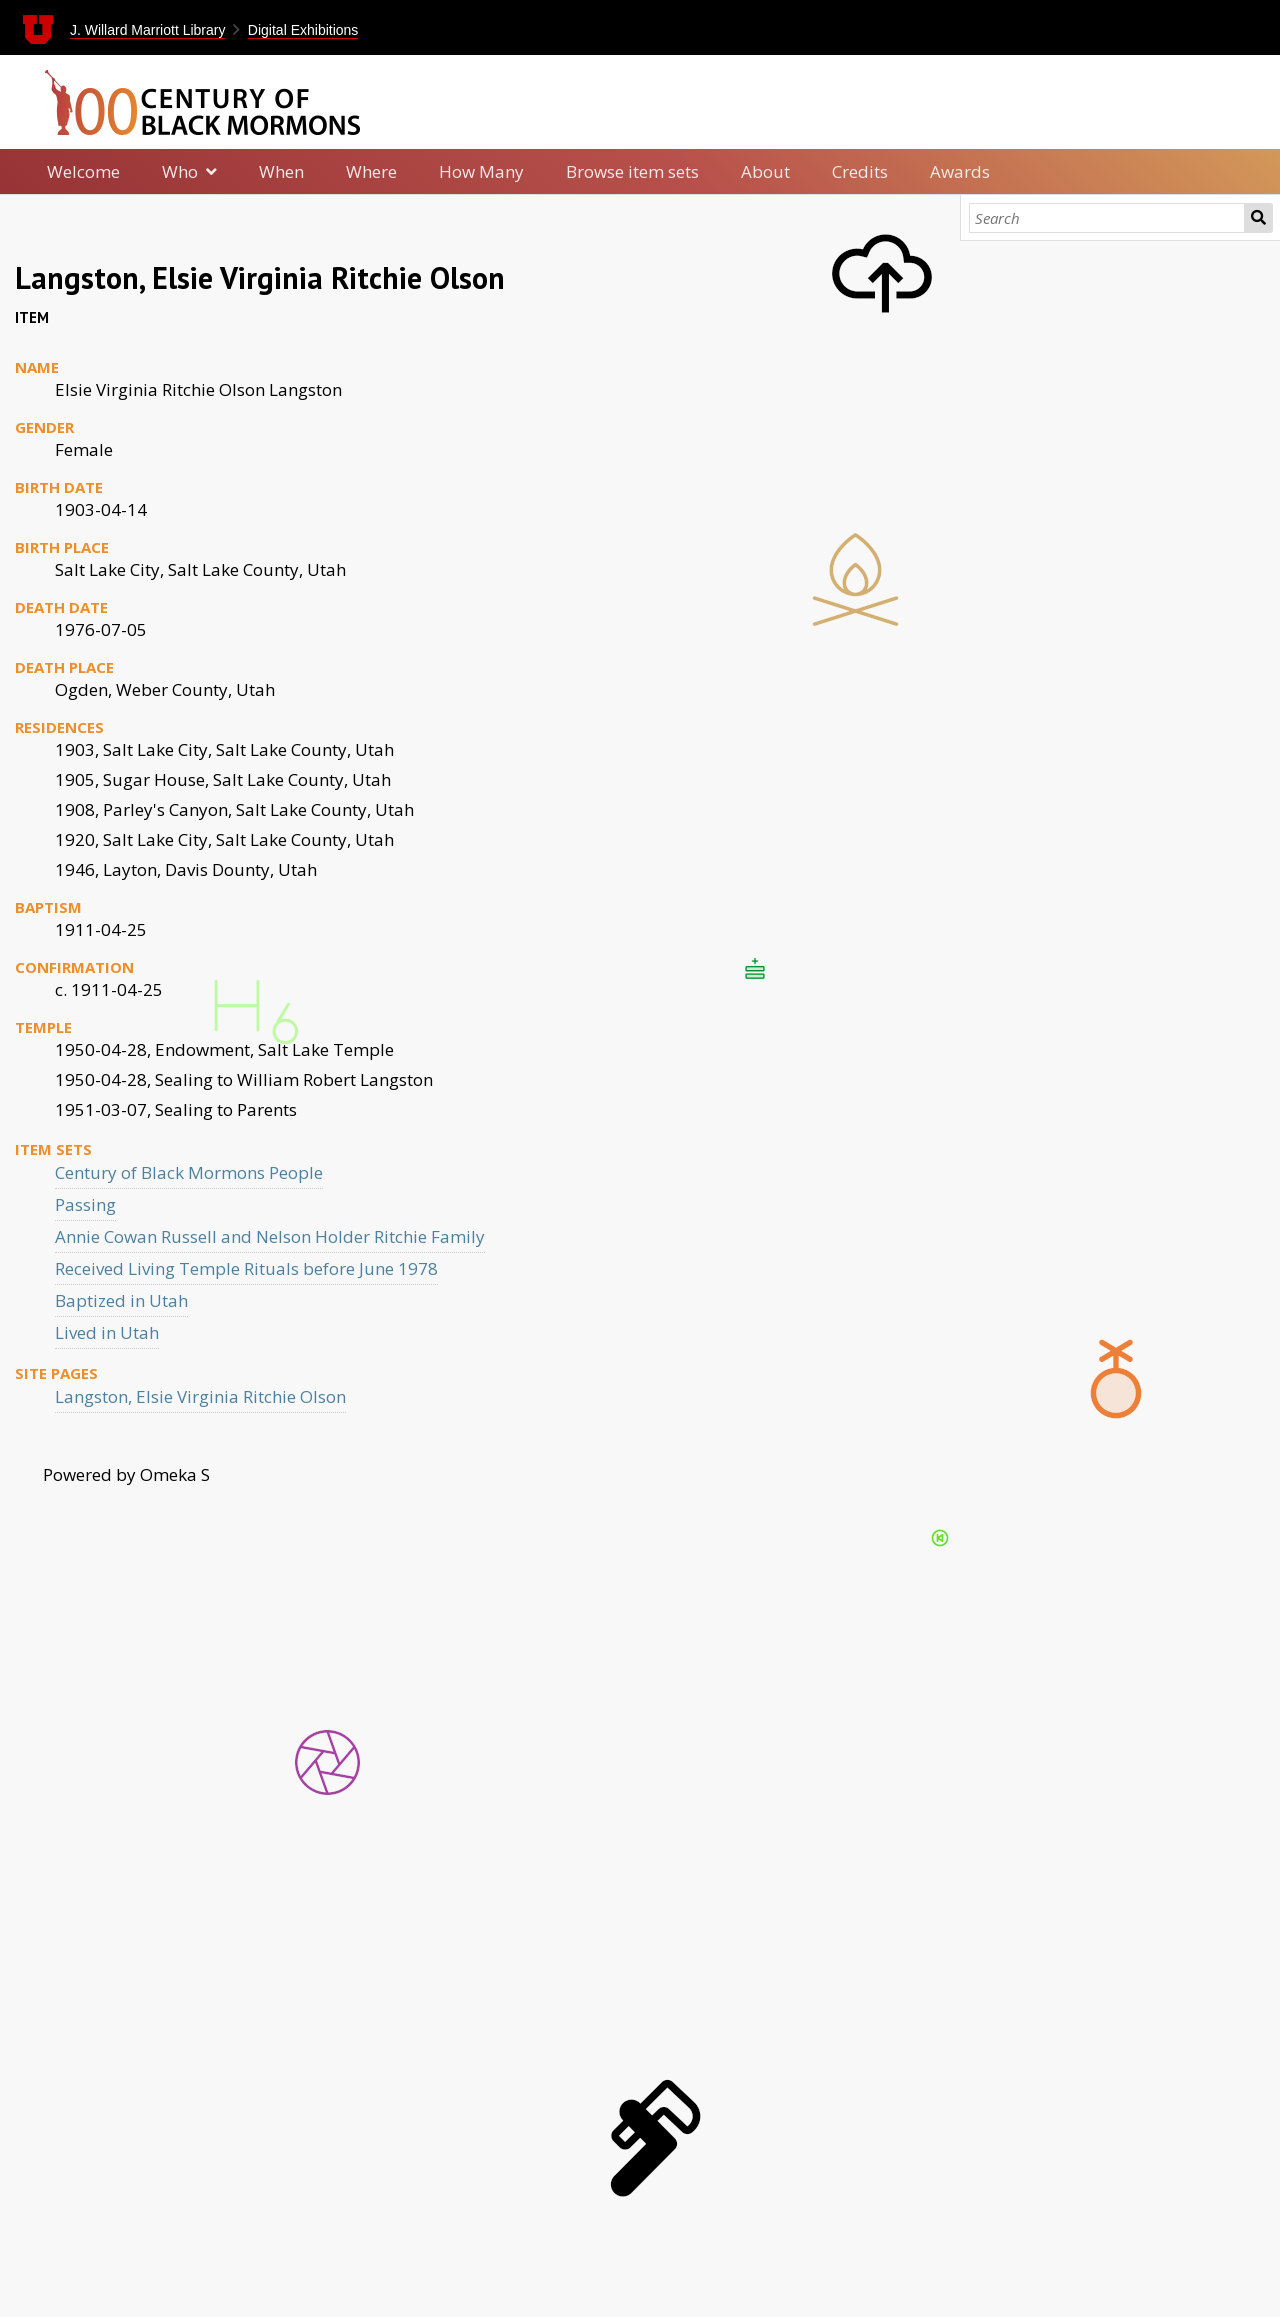 This screenshot has width=1280, height=2317. Describe the element at coordinates (940, 1538) in the screenshot. I see `skip to previous track` at that location.